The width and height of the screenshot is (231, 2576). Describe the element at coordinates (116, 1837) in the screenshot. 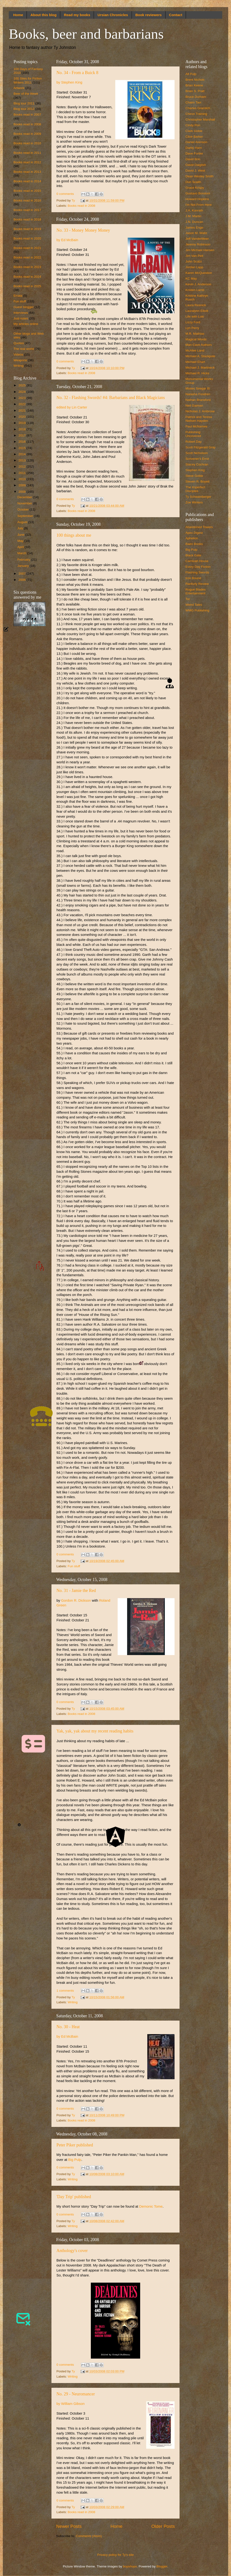

I see `angular framework logo` at that location.